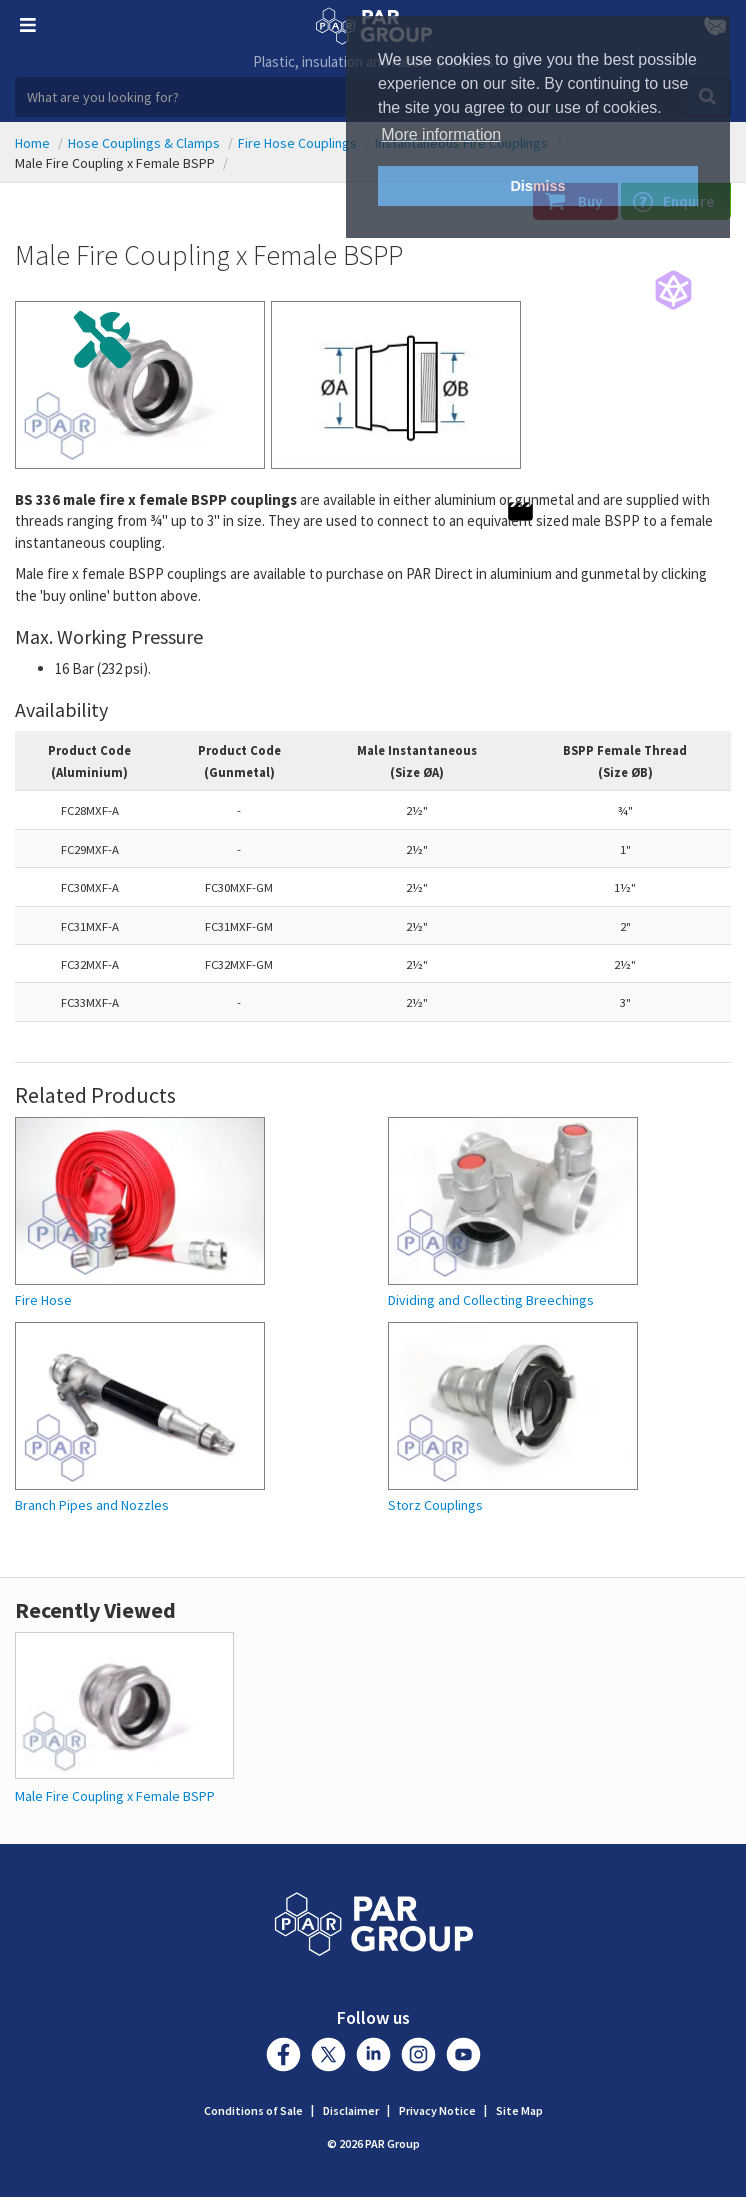  I want to click on access tabletop gaming or RPG features, so click(673, 289).